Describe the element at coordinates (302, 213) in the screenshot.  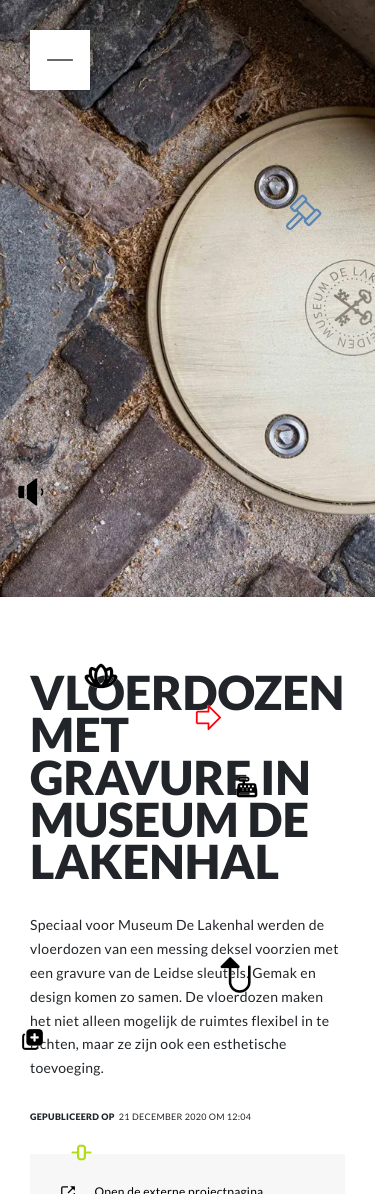
I see `access legal or terms of service information` at that location.